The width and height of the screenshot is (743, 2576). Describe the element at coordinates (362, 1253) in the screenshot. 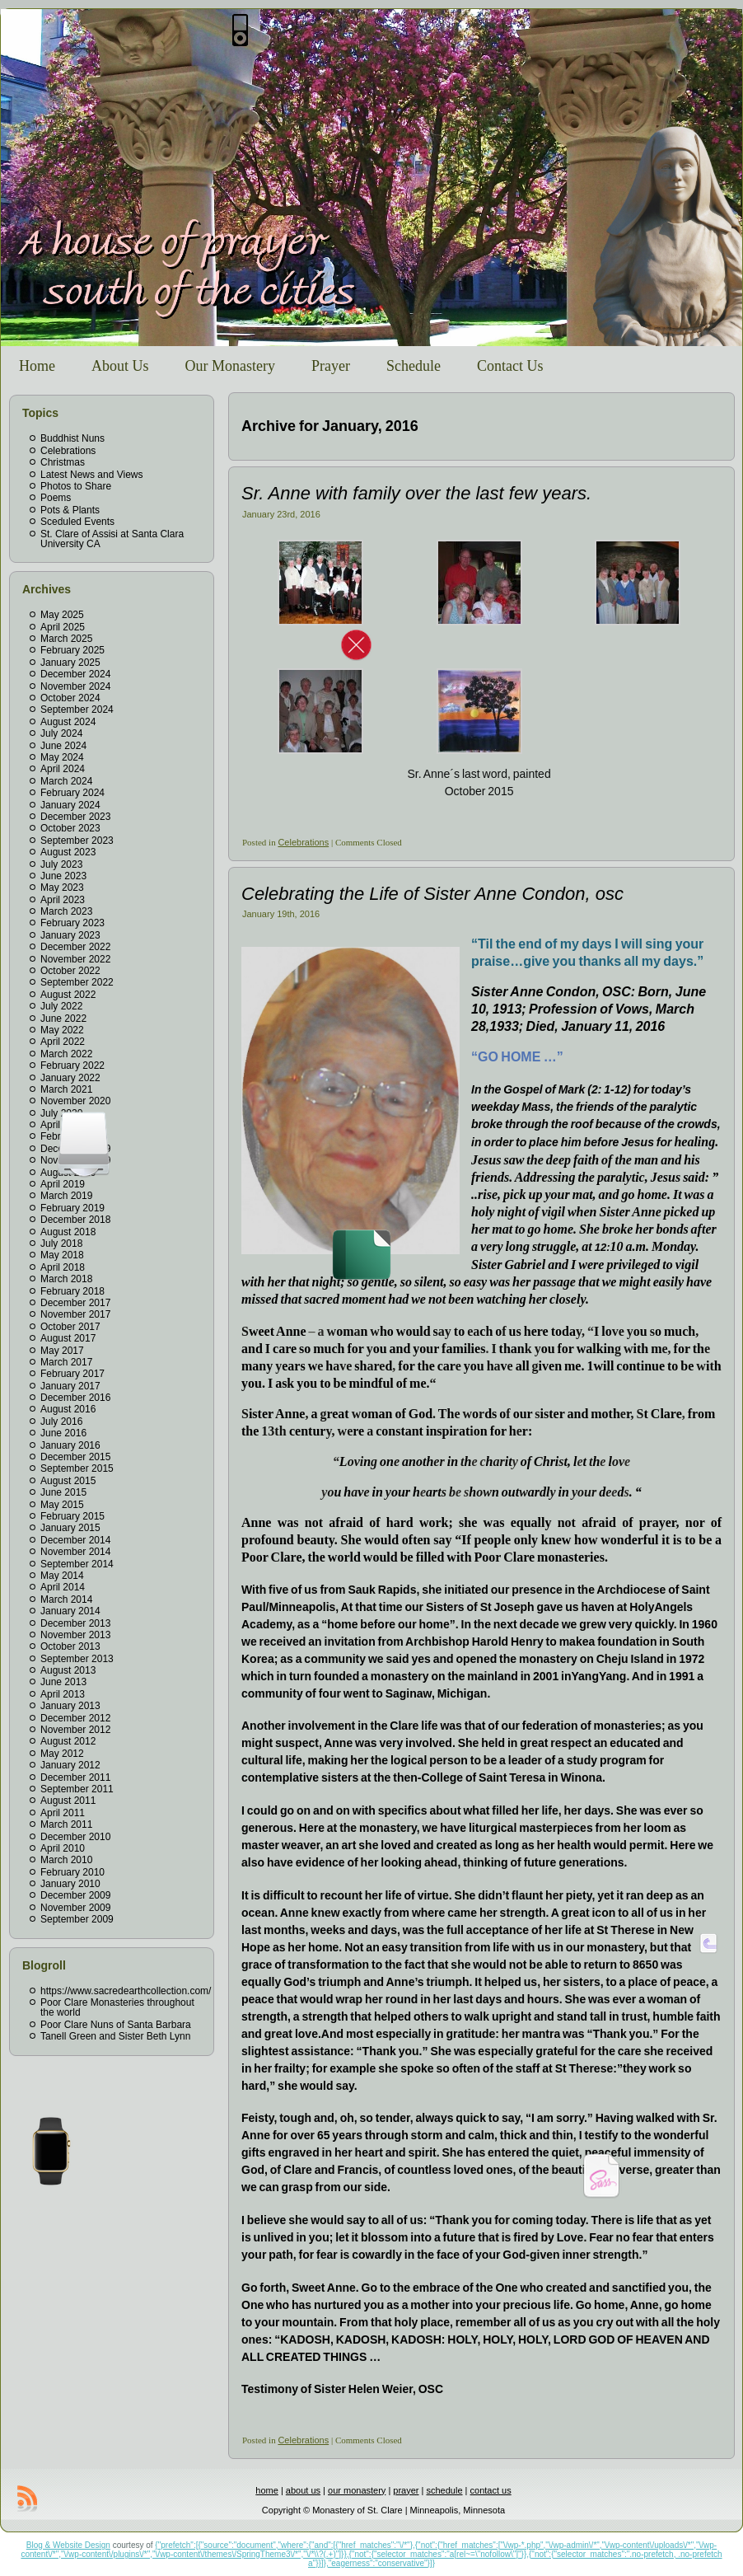

I see `change your desktop wallpaper` at that location.